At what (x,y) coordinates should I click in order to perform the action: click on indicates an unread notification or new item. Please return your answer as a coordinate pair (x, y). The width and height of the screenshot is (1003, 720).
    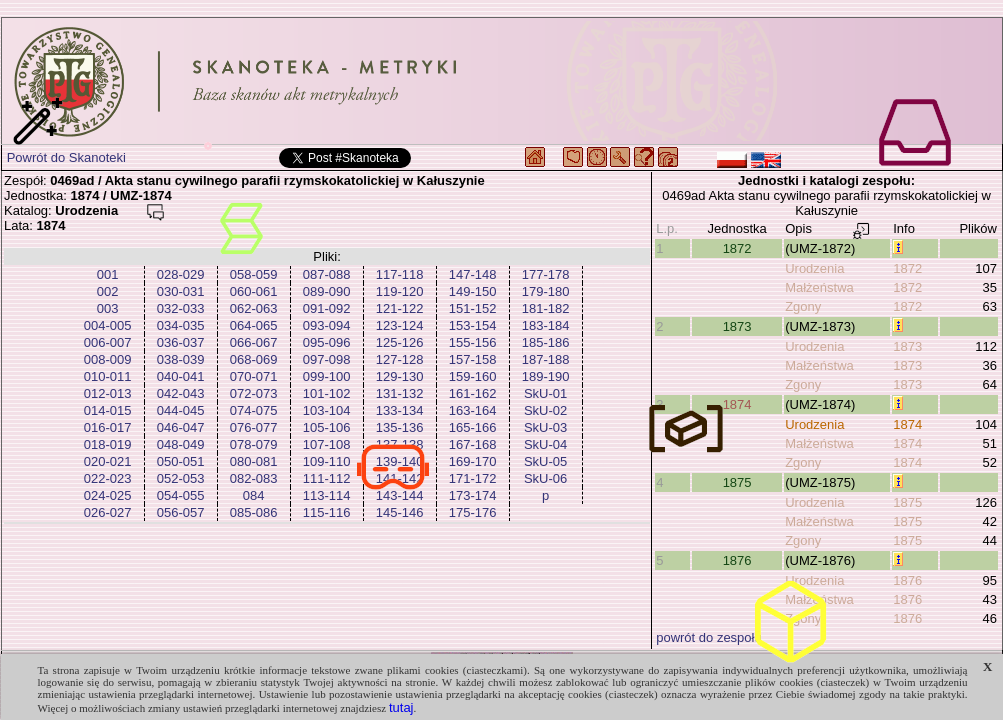
    Looking at the image, I should click on (208, 146).